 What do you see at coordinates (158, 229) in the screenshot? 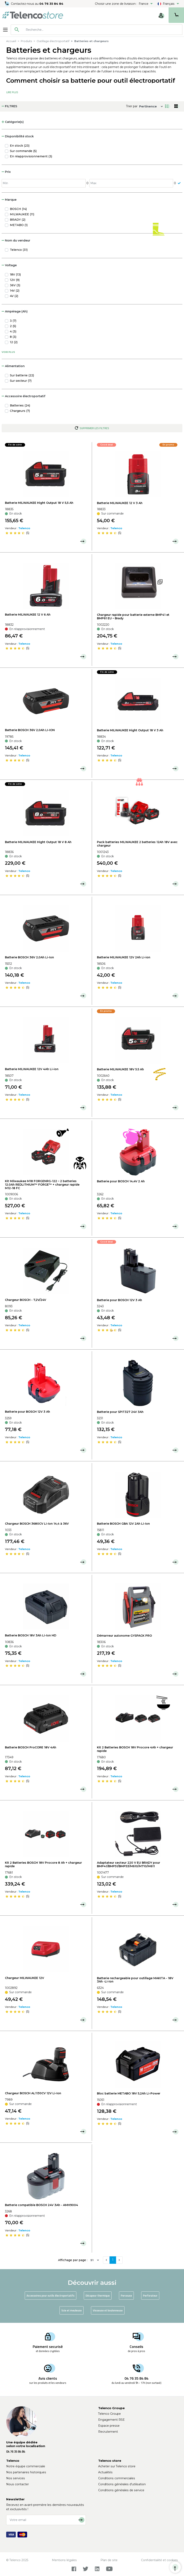
I see `rain or waterproof gear category` at bounding box center [158, 229].